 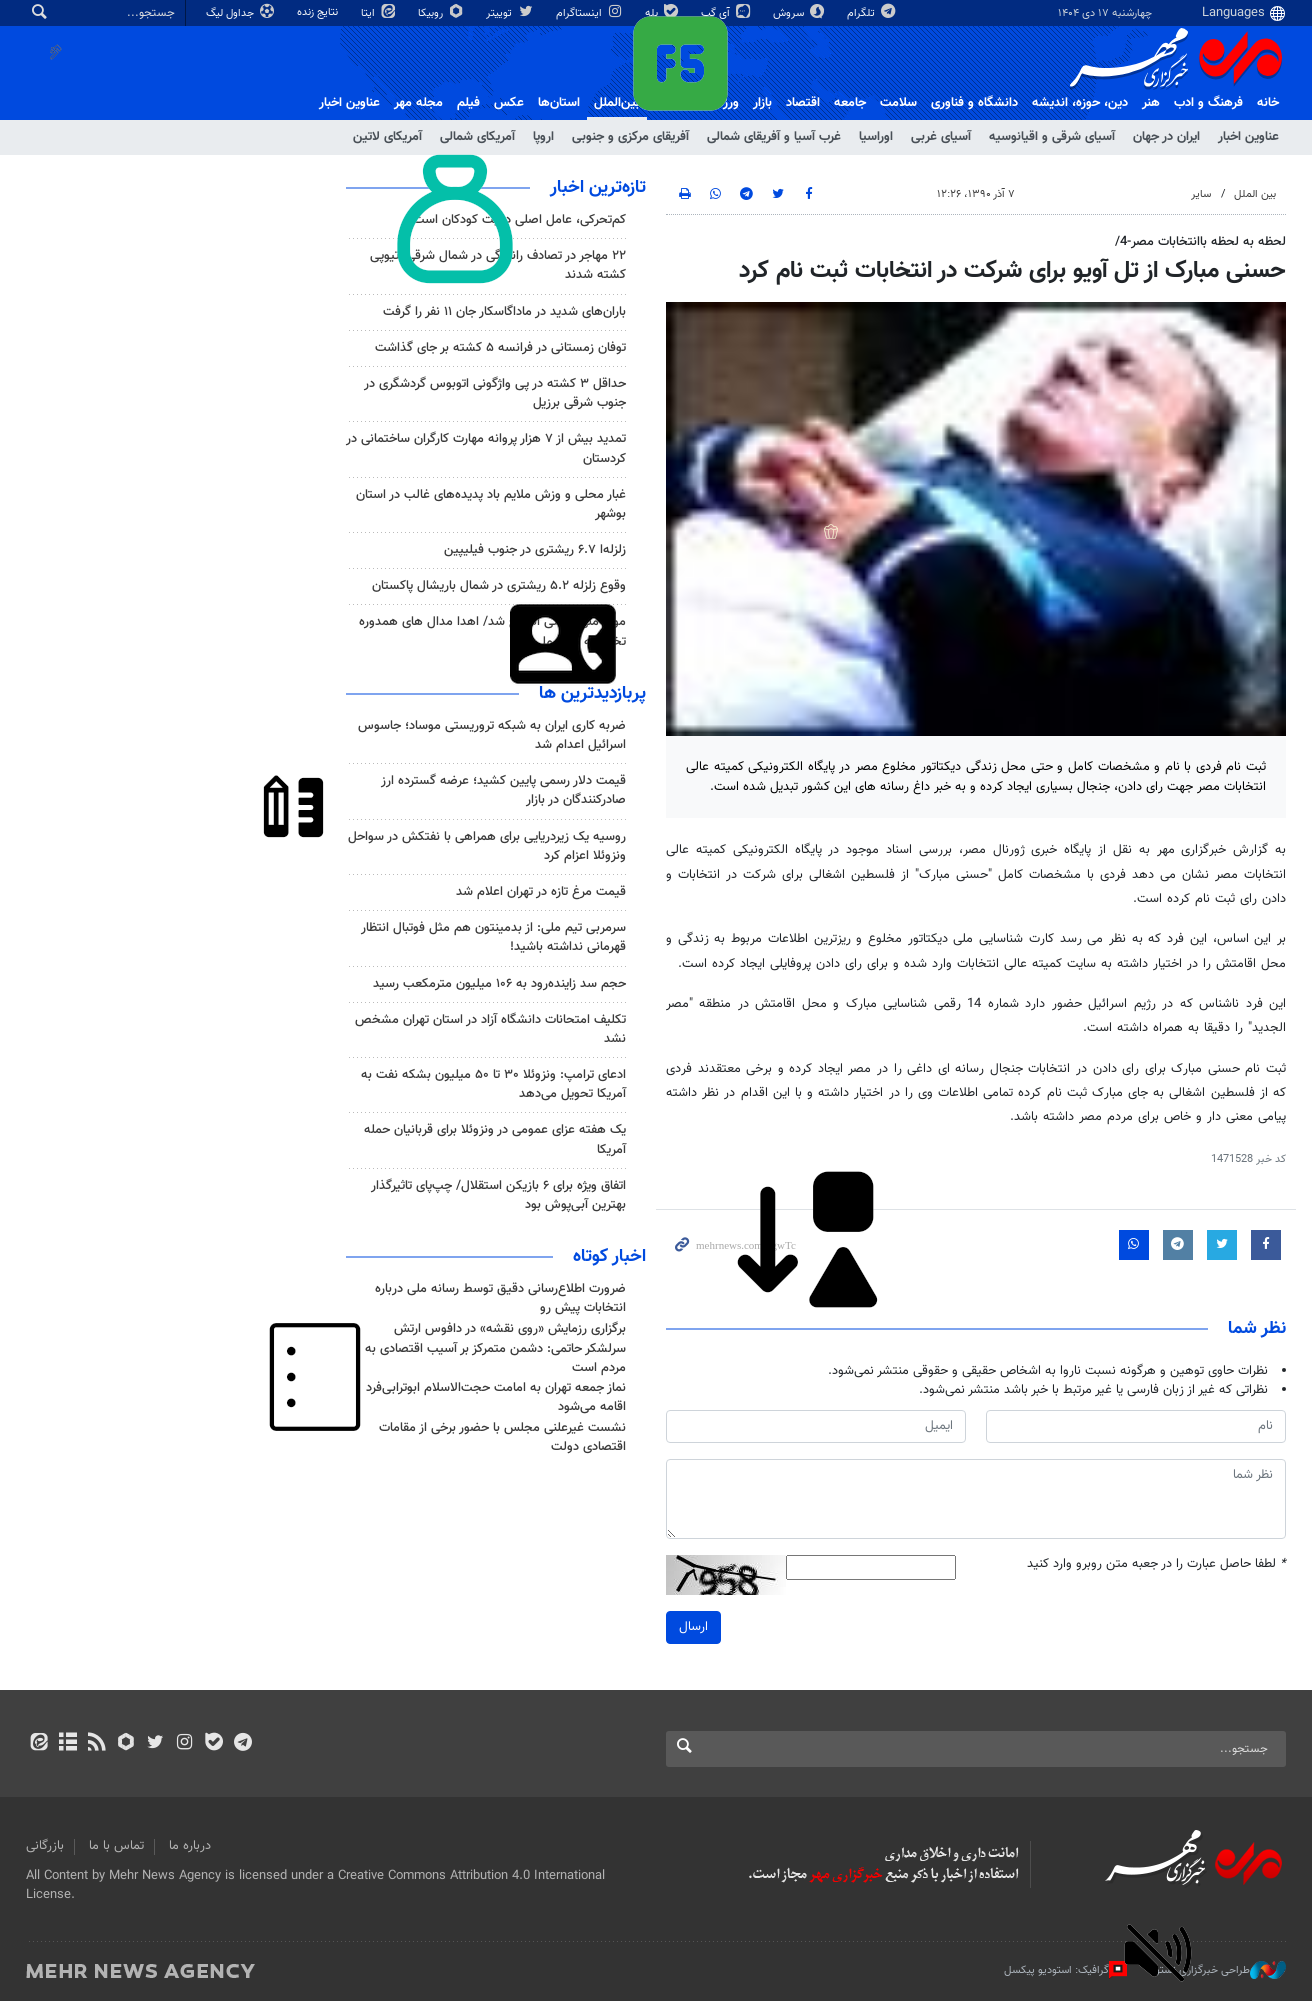 I want to click on press F5 to refresh the page, so click(x=680, y=63).